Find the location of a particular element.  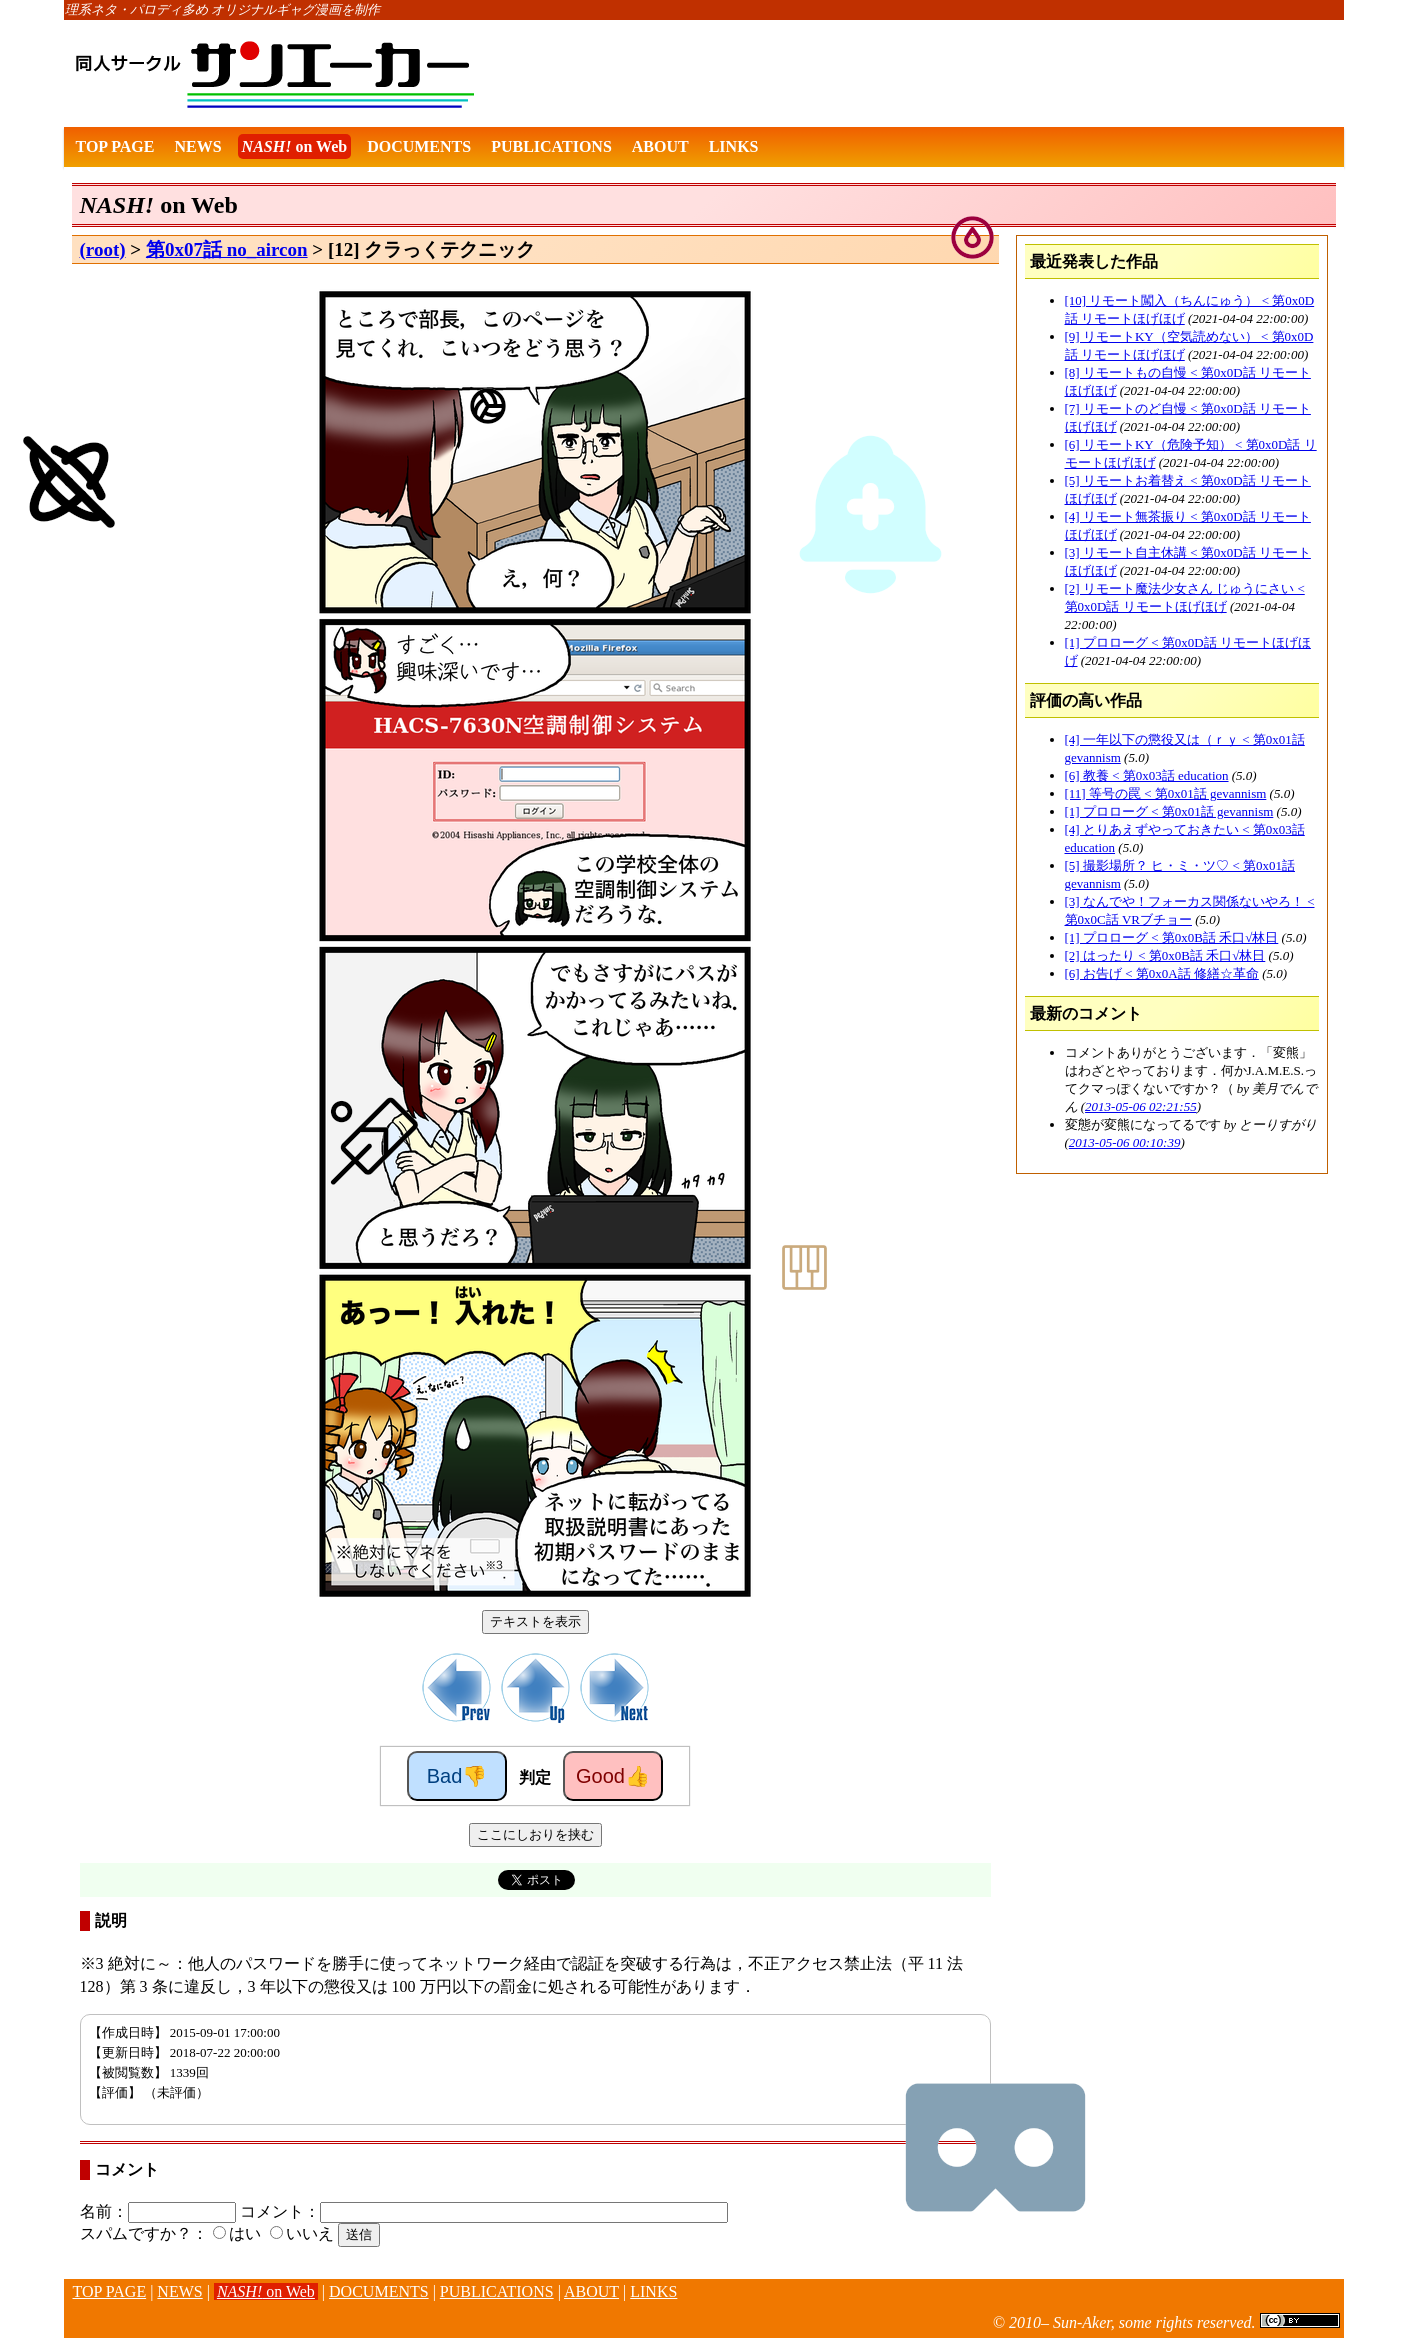

access volleyball or beach sports content is located at coordinates (488, 406).